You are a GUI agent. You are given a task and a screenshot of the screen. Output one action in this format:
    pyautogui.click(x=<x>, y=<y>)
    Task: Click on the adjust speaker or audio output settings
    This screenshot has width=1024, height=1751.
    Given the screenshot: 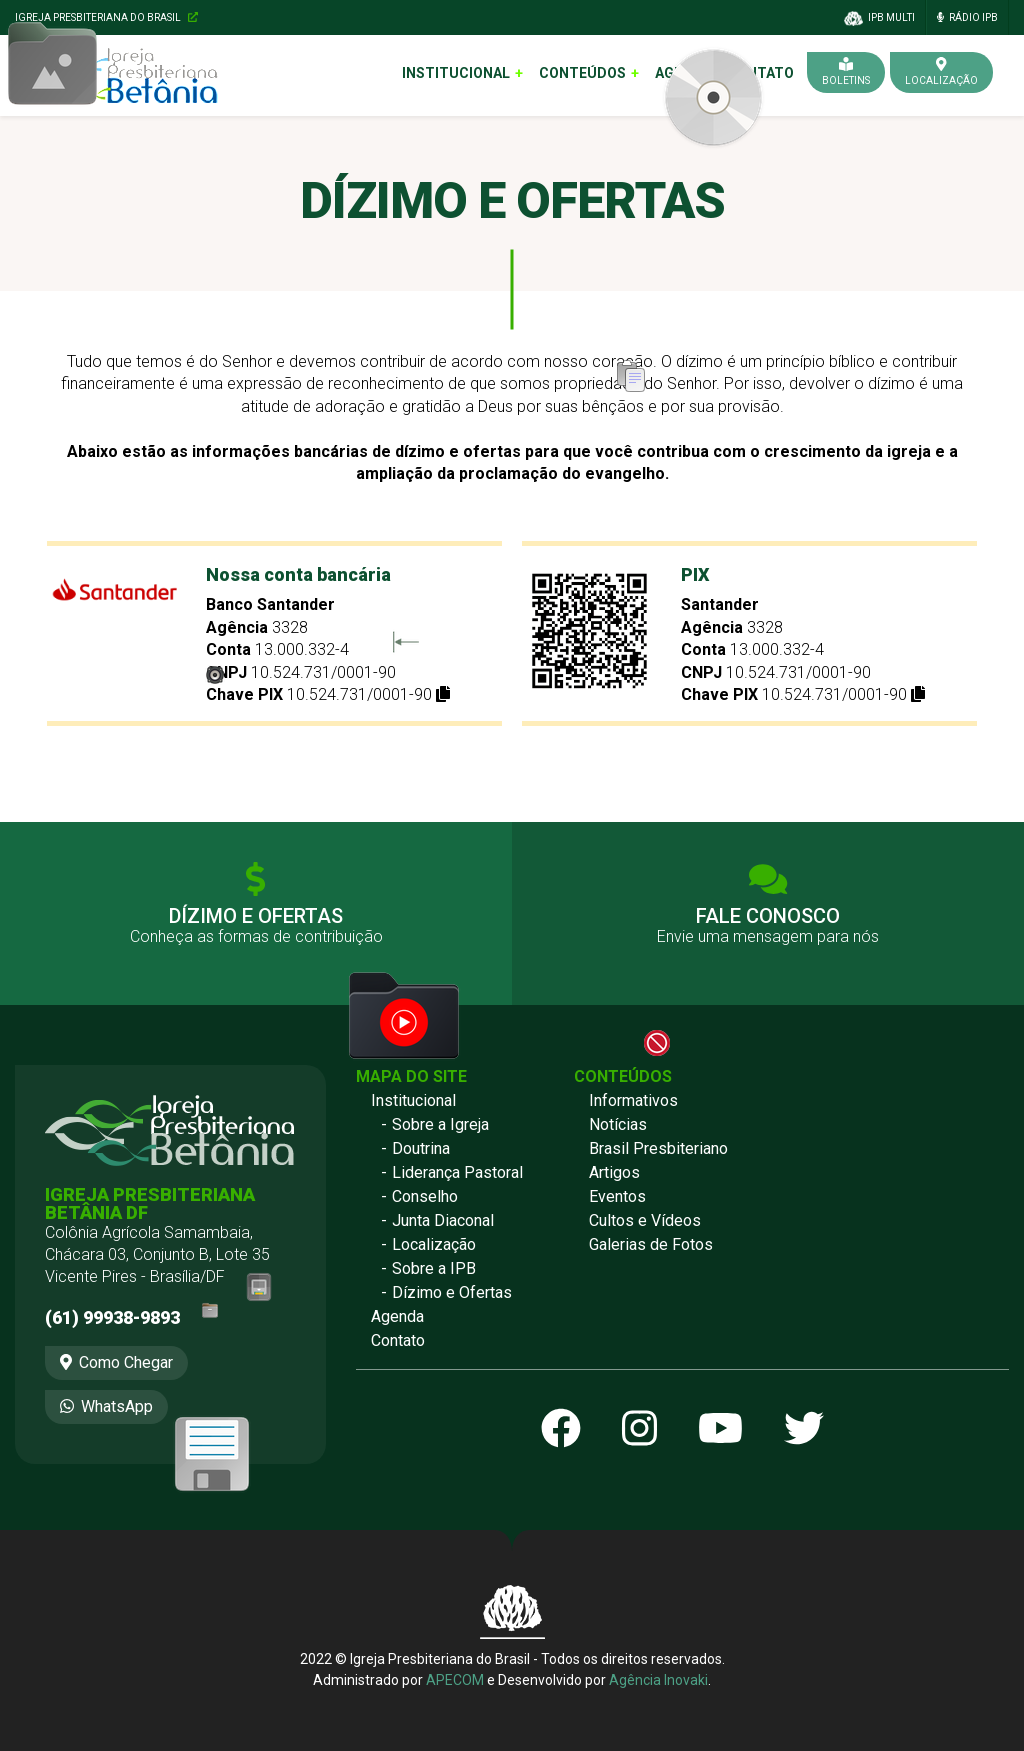 What is the action you would take?
    pyautogui.click(x=215, y=675)
    